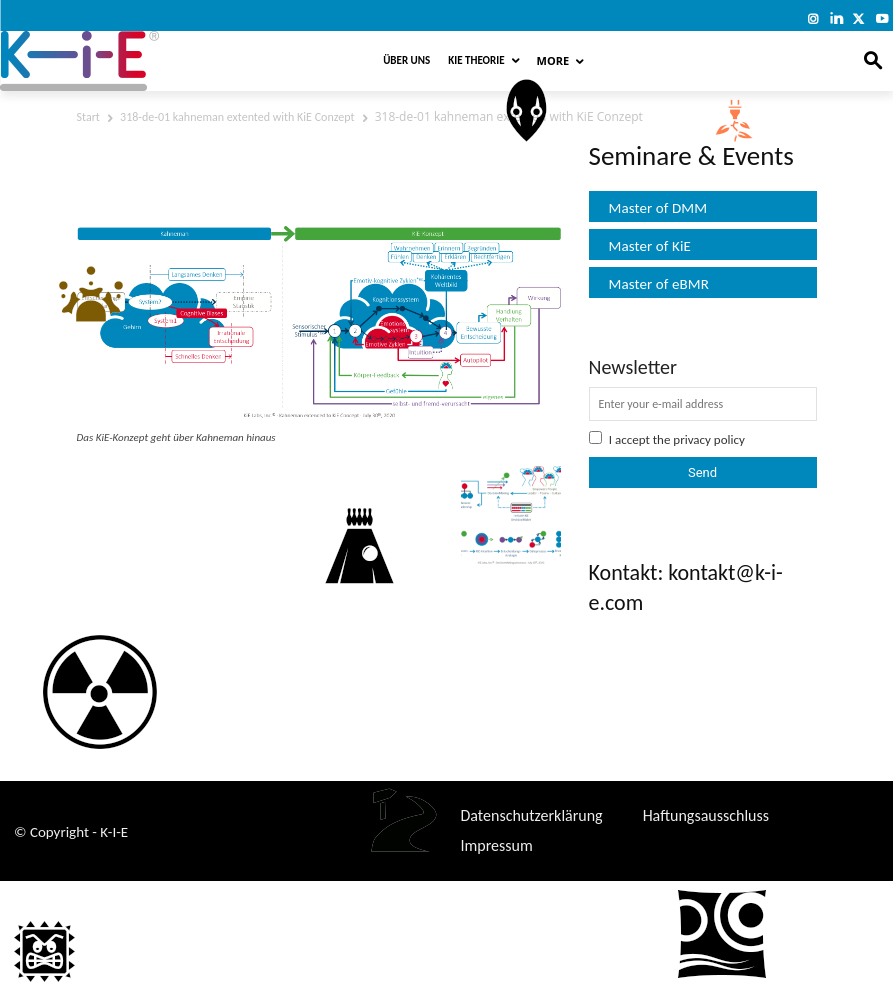 This screenshot has height=1001, width=893. What do you see at coordinates (722, 934) in the screenshot?
I see `decorative game UI element or background pattern` at bounding box center [722, 934].